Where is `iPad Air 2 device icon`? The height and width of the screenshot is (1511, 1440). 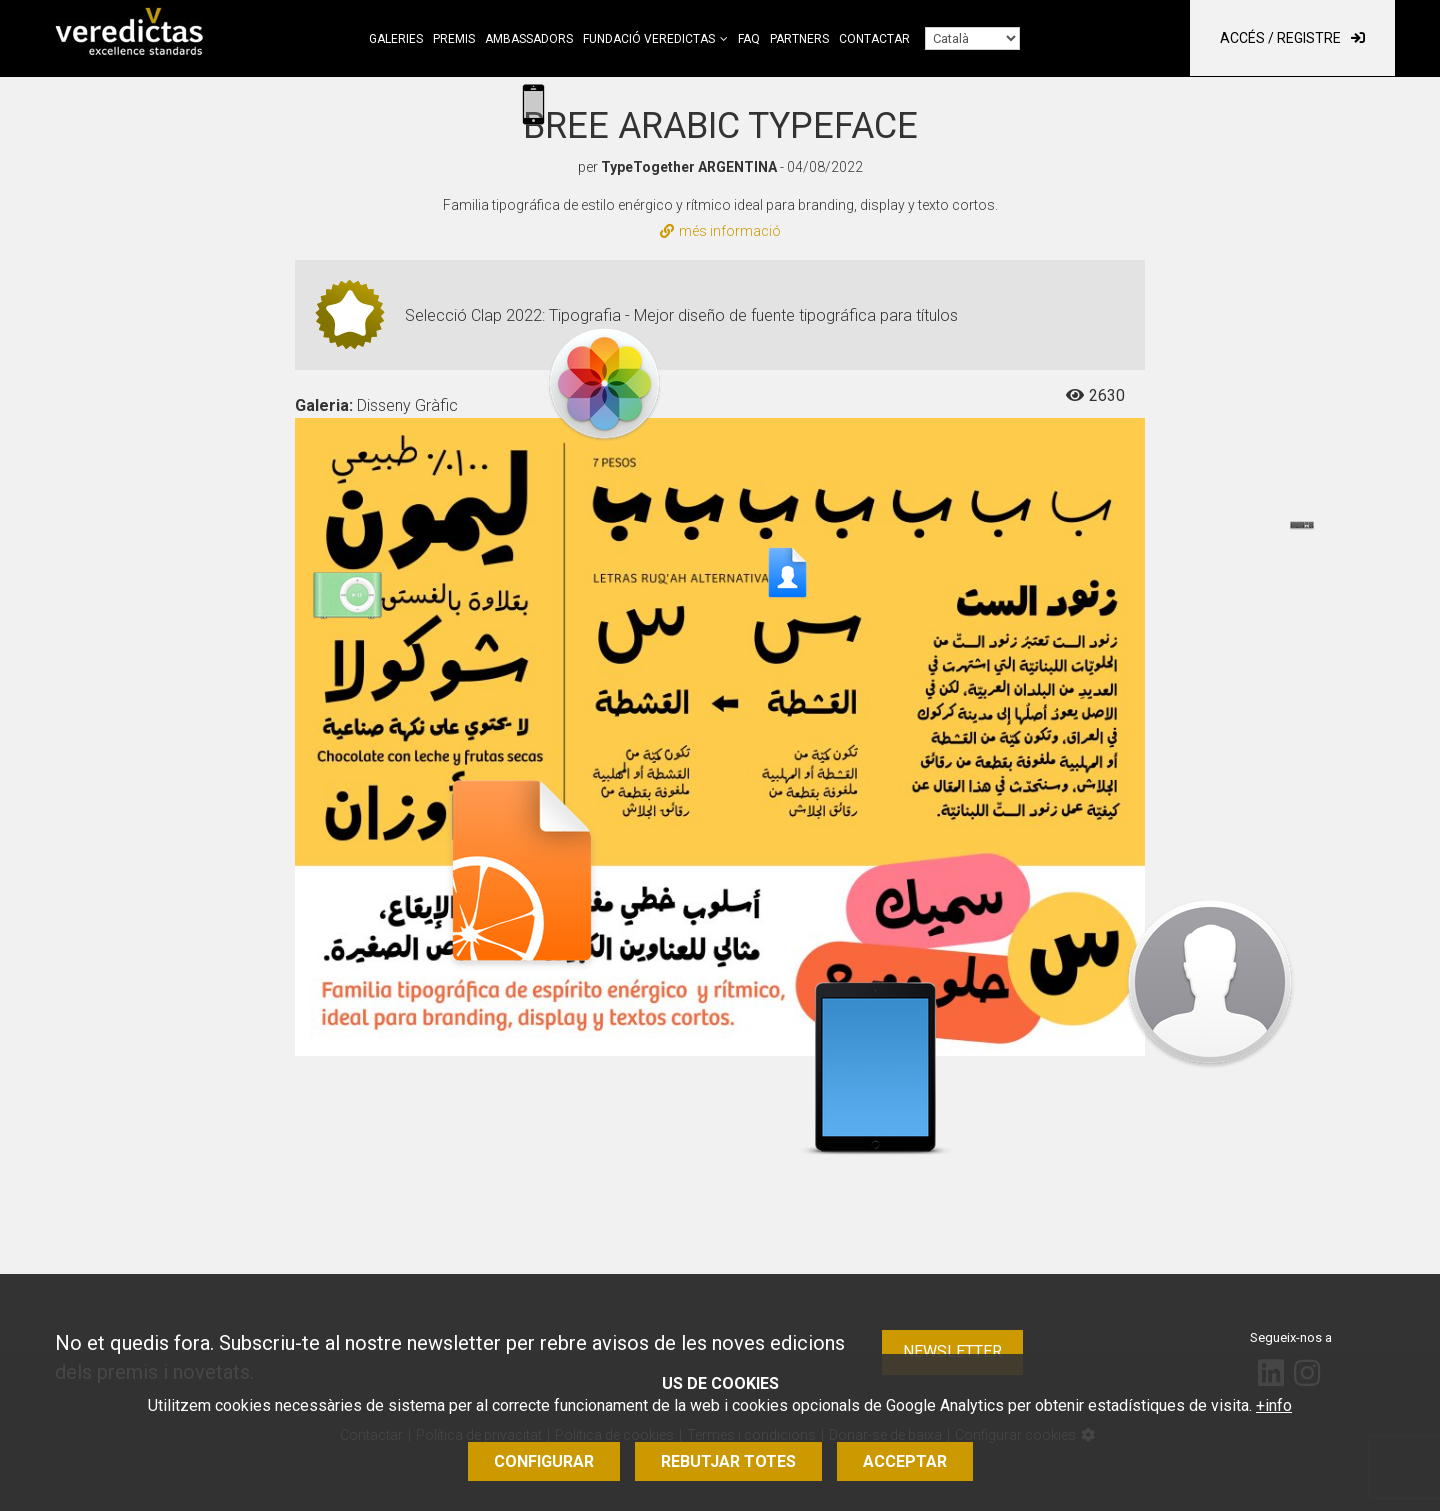
iPad Air 2 device icon is located at coordinates (875, 1066).